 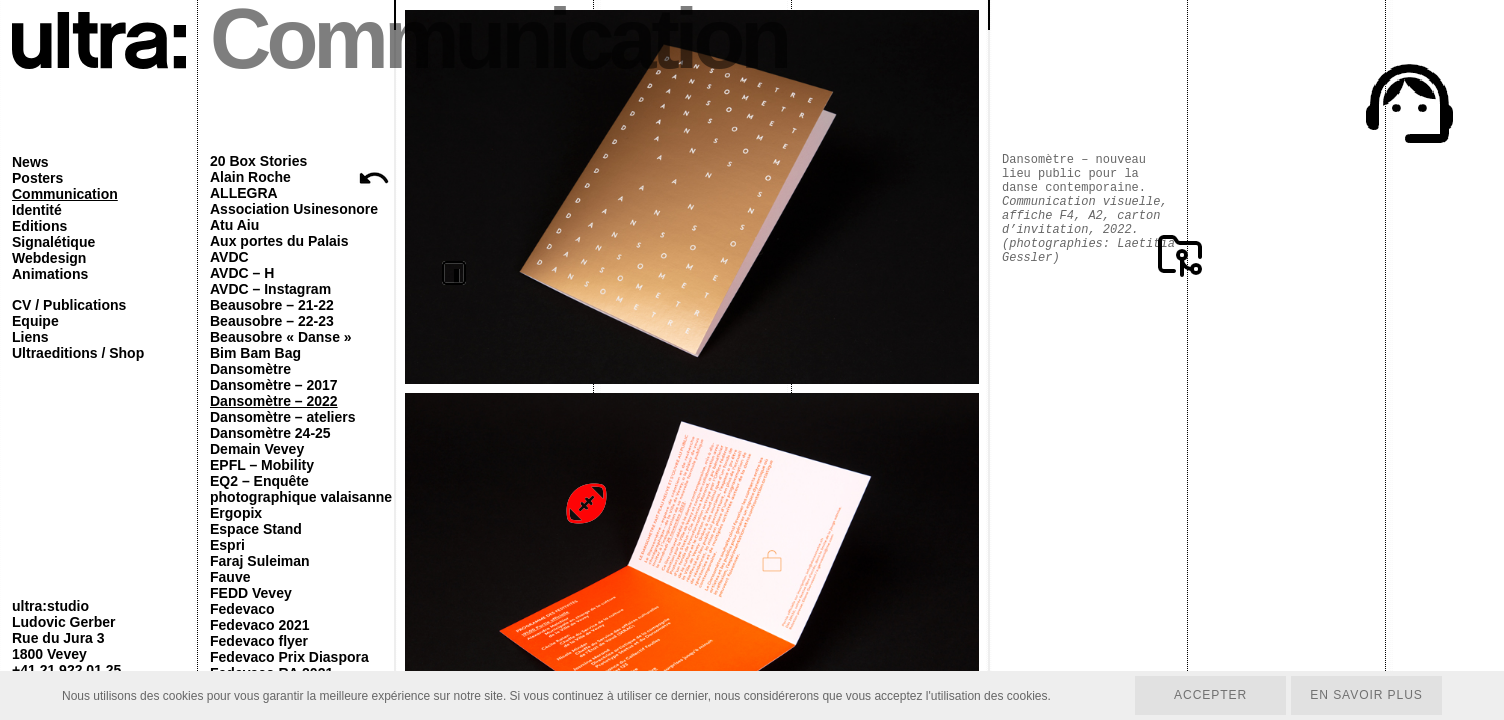 I want to click on access sports scores and updates, so click(x=586, y=503).